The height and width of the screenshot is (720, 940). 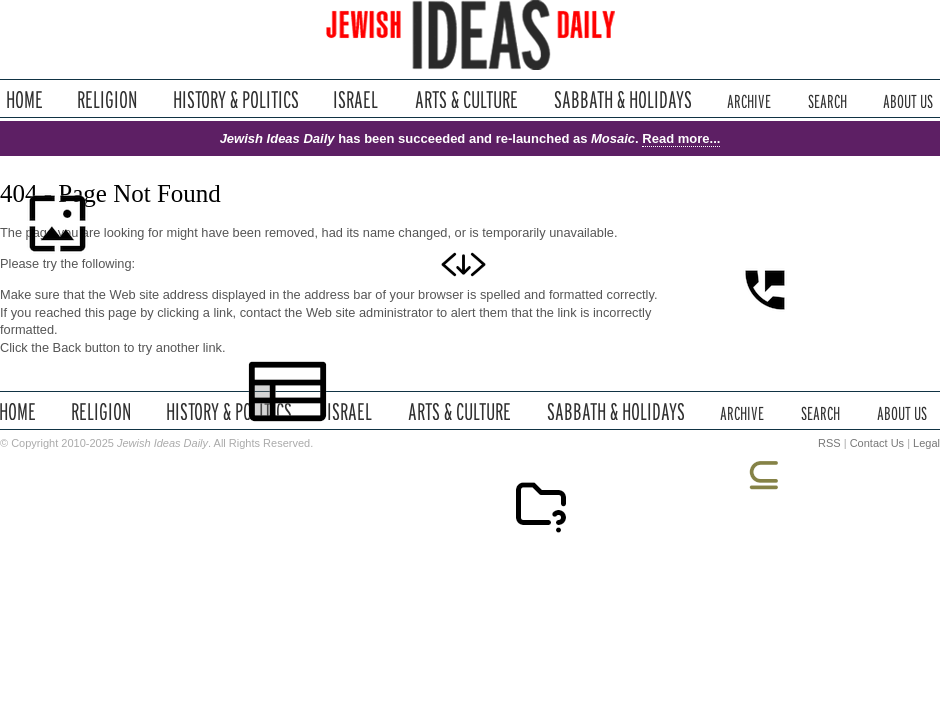 What do you see at coordinates (541, 505) in the screenshot?
I see `unknown or unidentified folder` at bounding box center [541, 505].